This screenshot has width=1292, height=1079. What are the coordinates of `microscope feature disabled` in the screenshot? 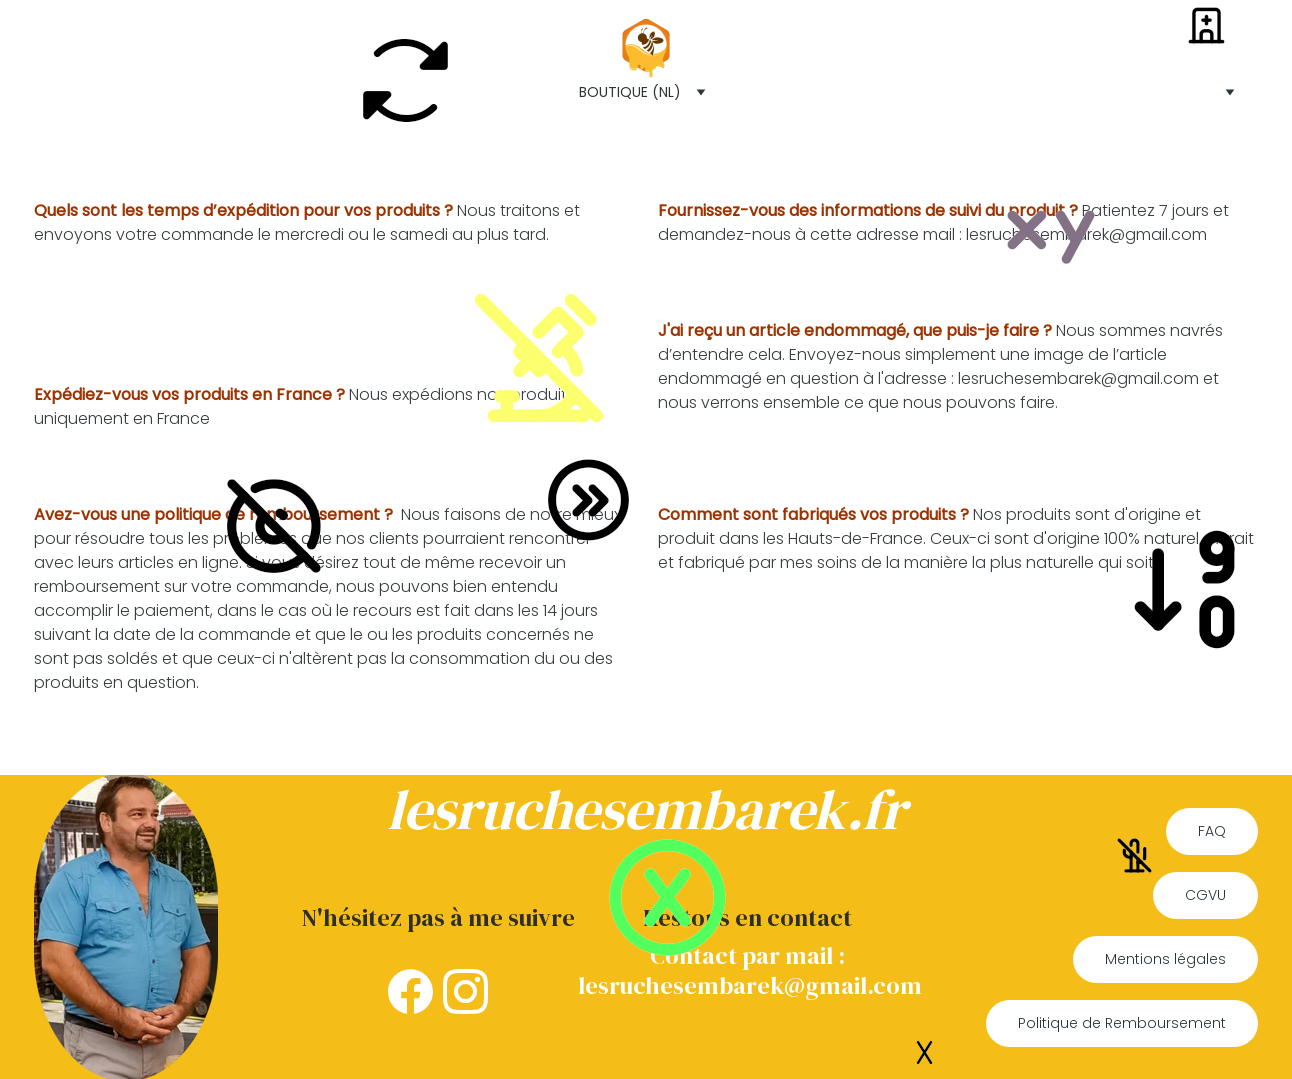 It's located at (539, 358).